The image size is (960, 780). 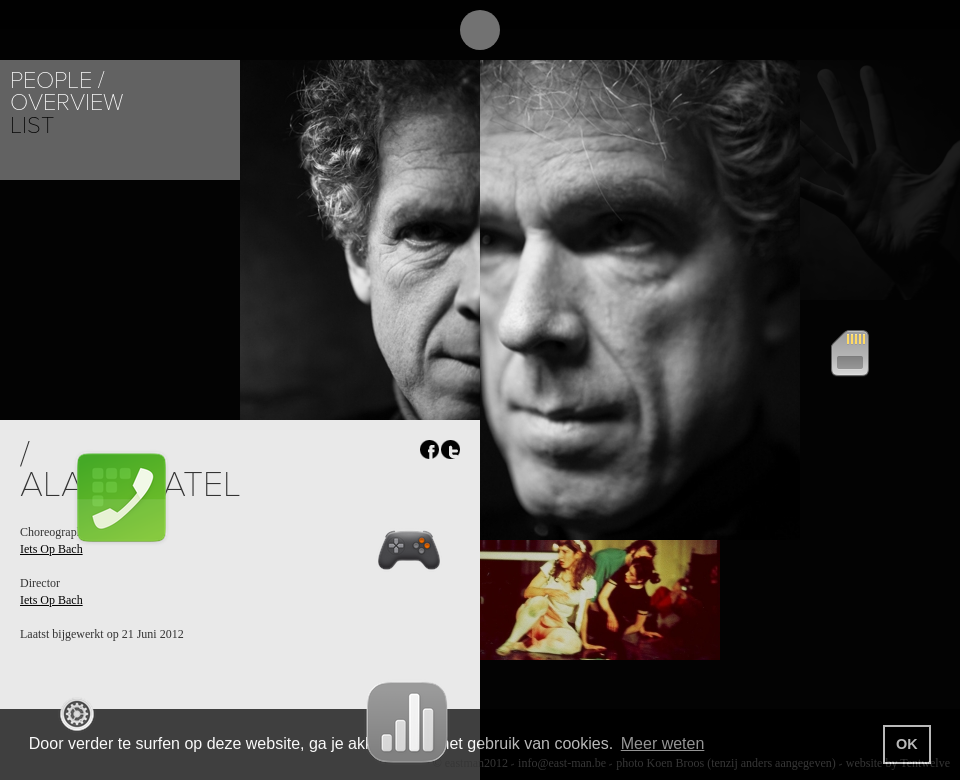 I want to click on open system preferences, so click(x=77, y=714).